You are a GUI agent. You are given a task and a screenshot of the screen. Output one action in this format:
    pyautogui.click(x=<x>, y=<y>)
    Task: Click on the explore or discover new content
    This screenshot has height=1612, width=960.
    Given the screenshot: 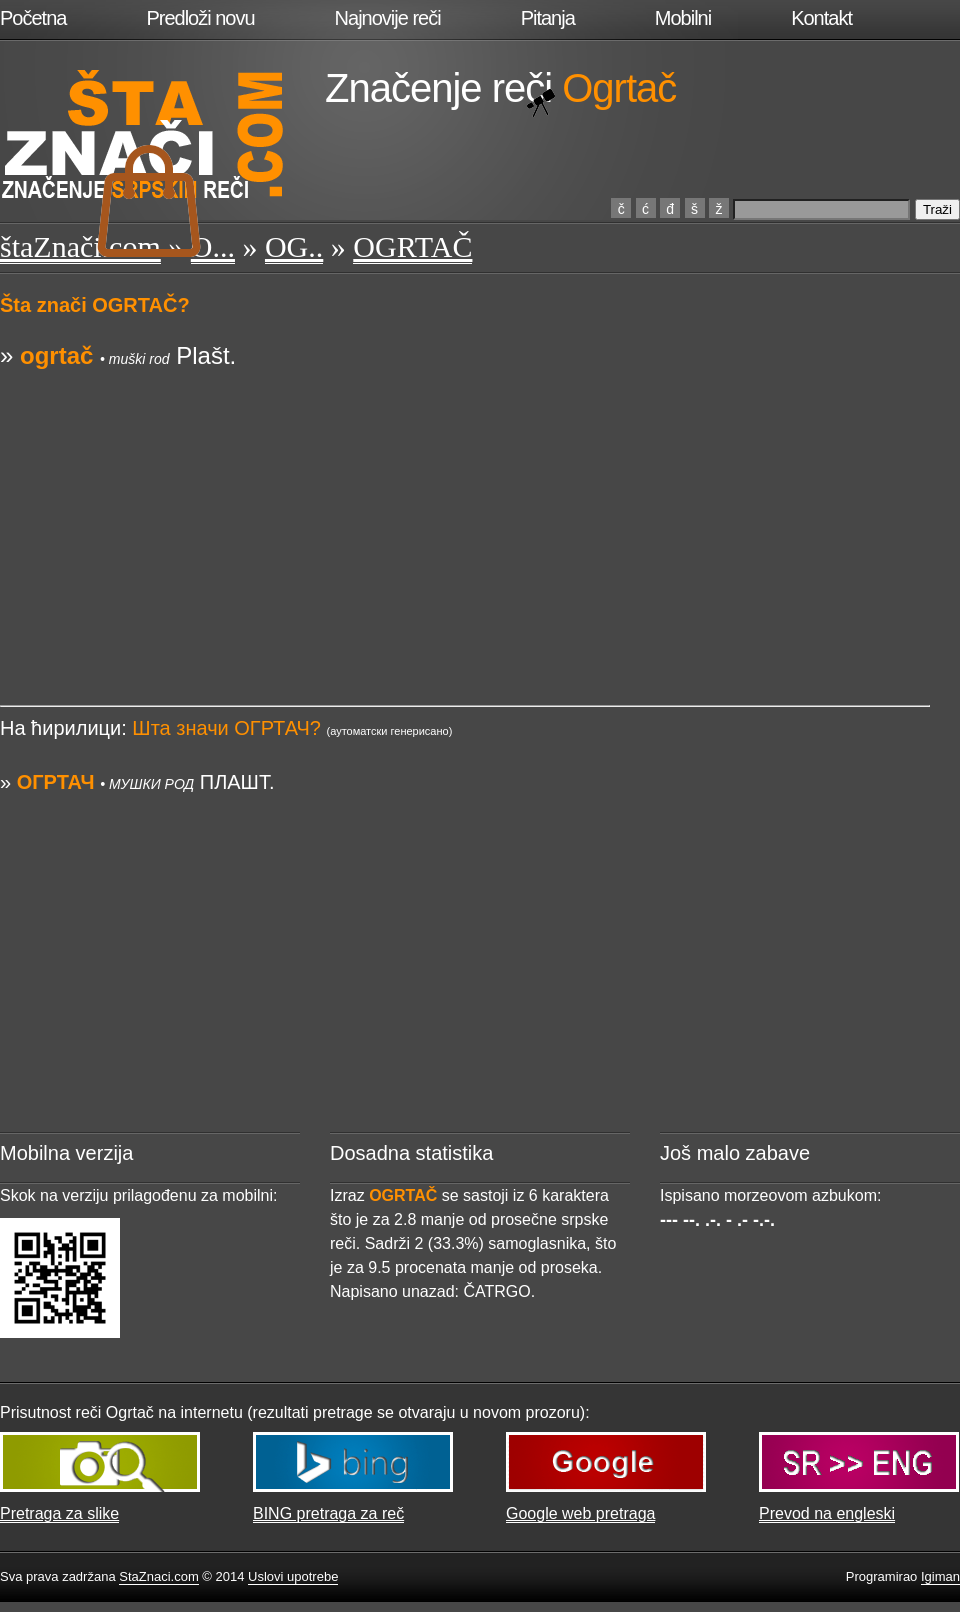 What is the action you would take?
    pyautogui.click(x=541, y=103)
    